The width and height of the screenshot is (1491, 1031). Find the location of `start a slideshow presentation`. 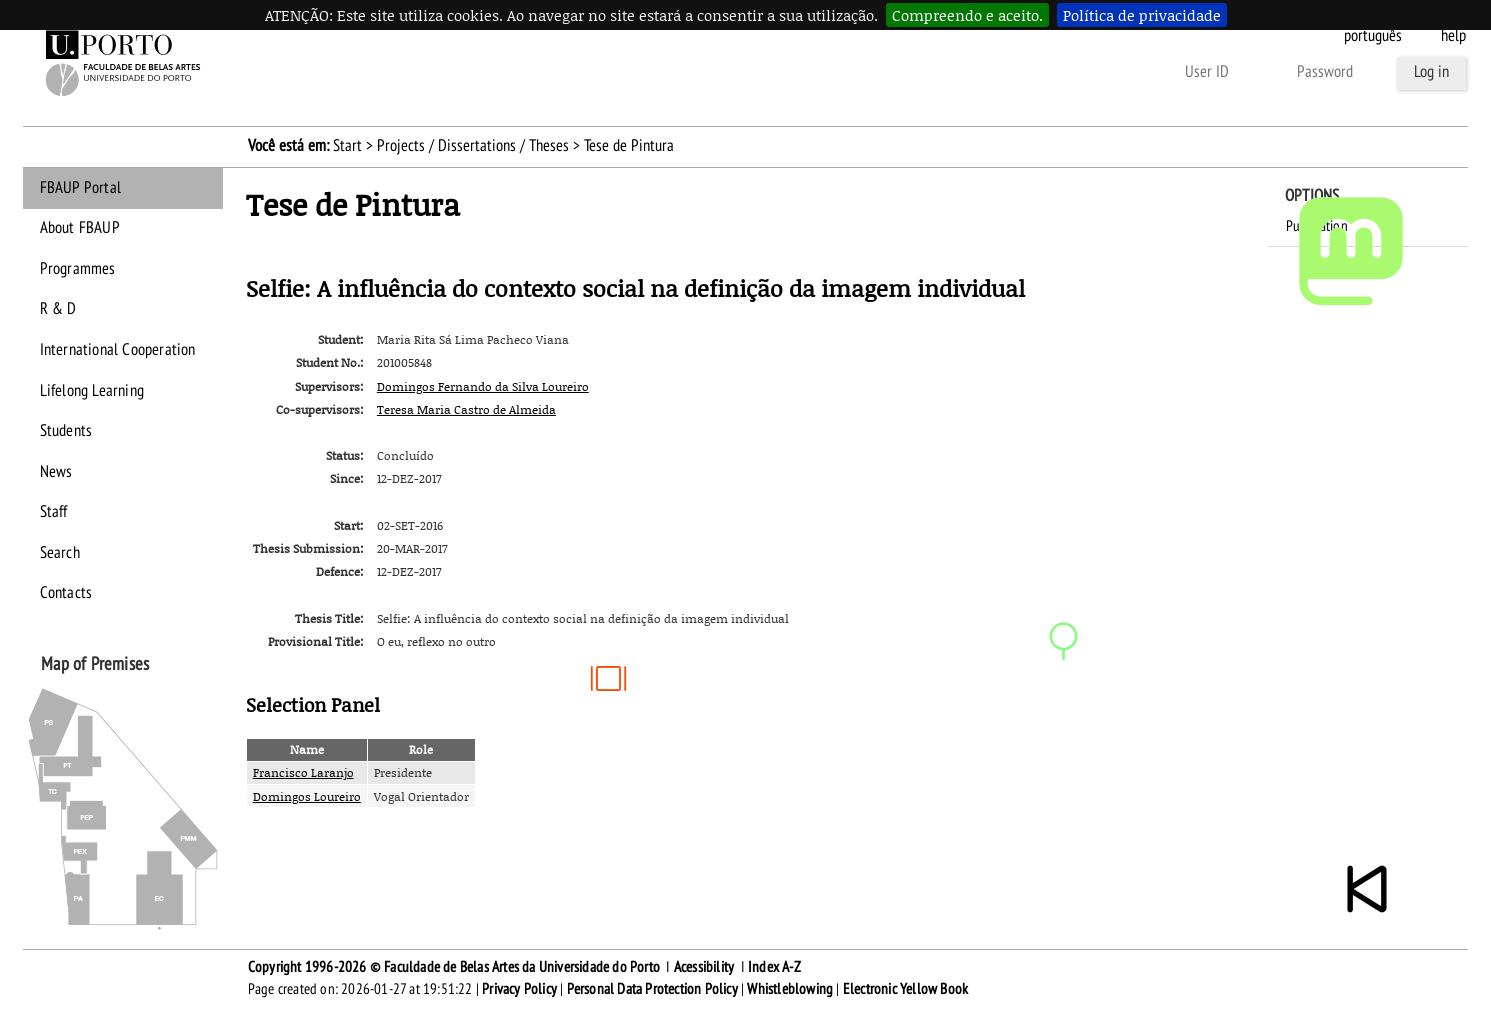

start a slideshow presentation is located at coordinates (608, 678).